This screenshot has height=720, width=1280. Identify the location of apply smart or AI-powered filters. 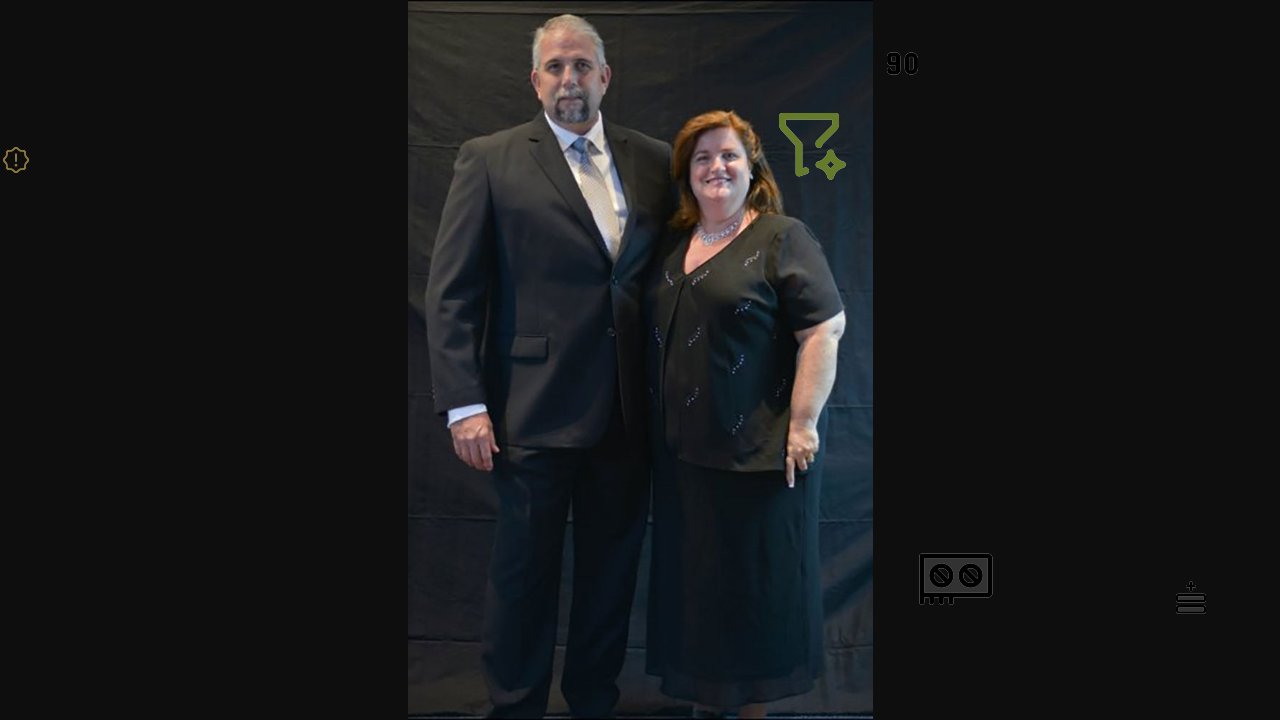
(809, 143).